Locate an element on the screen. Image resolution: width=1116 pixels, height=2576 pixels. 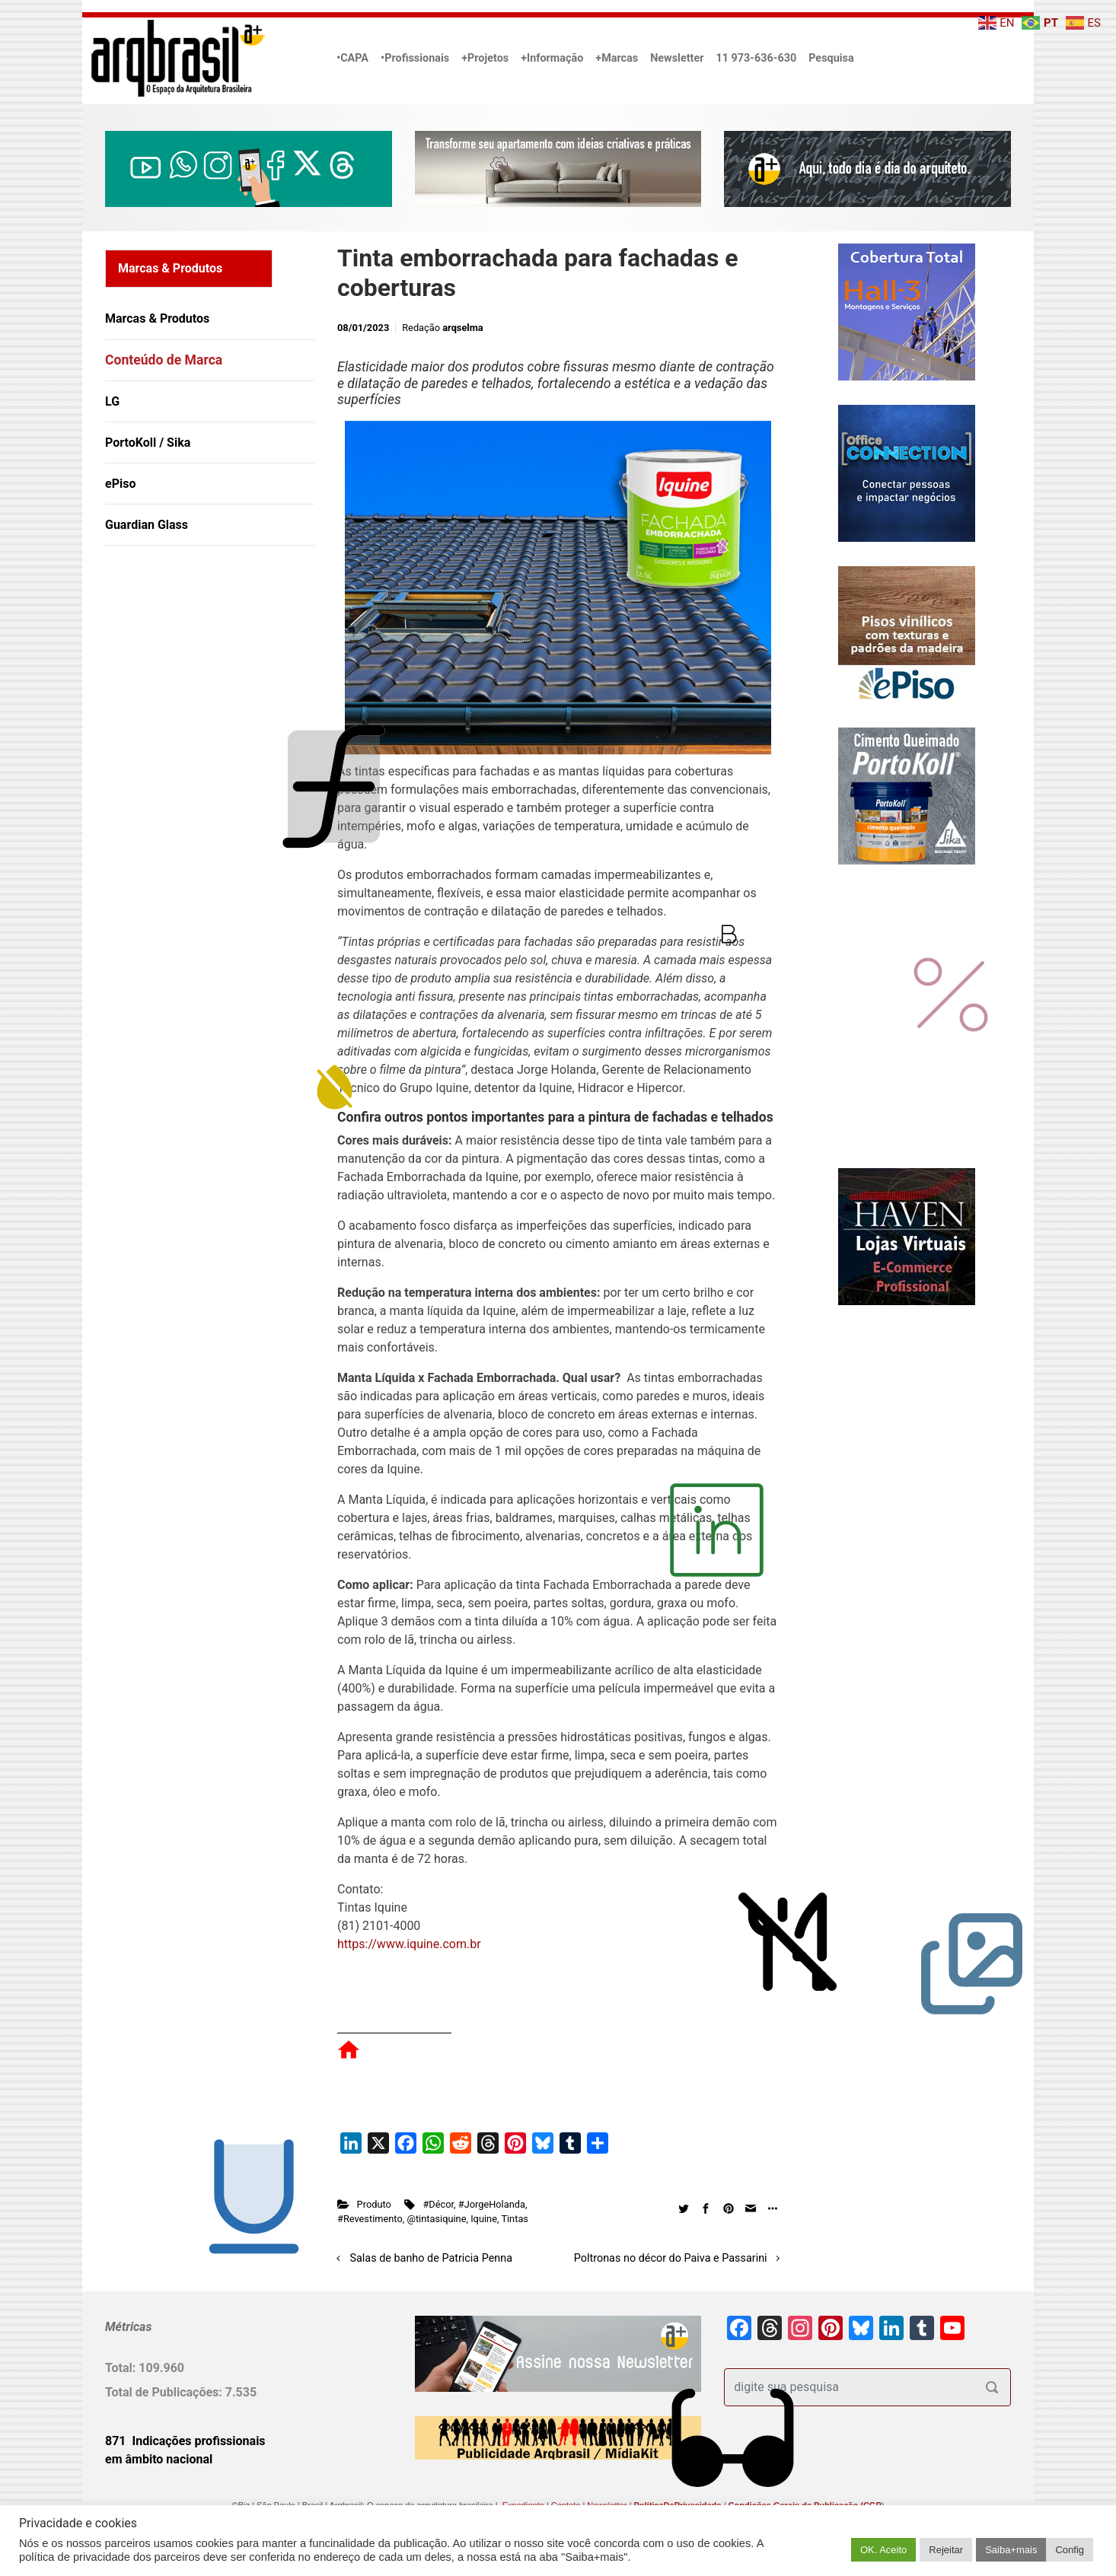
open LinkedIn profile or page is located at coordinates (716, 1530).